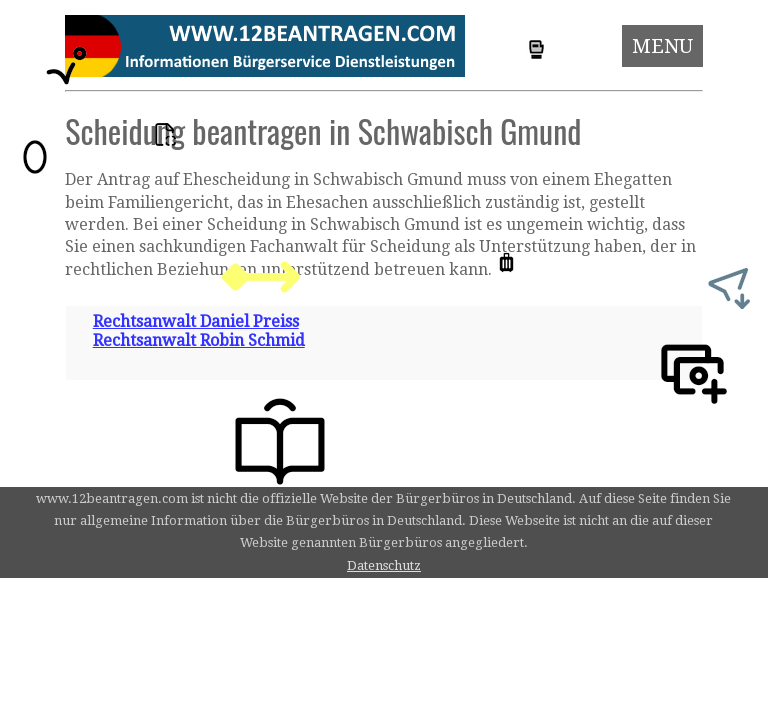  I want to click on access mixed martial arts or boxing content, so click(536, 49).